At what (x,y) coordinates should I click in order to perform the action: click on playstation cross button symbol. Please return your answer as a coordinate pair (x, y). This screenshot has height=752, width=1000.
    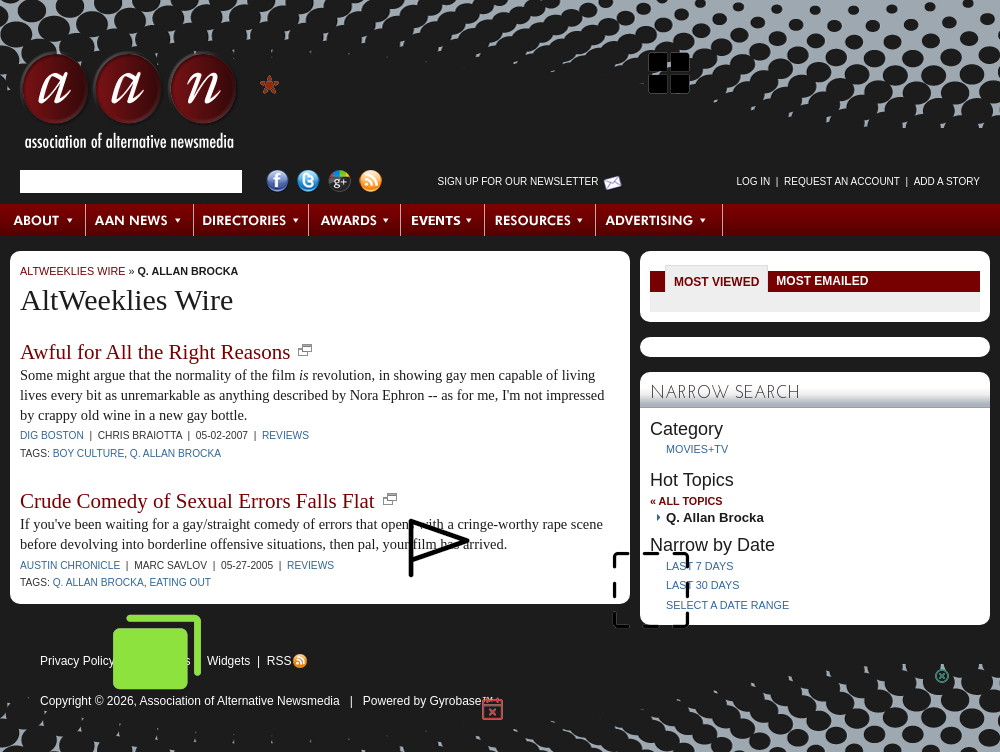
    Looking at the image, I should click on (942, 676).